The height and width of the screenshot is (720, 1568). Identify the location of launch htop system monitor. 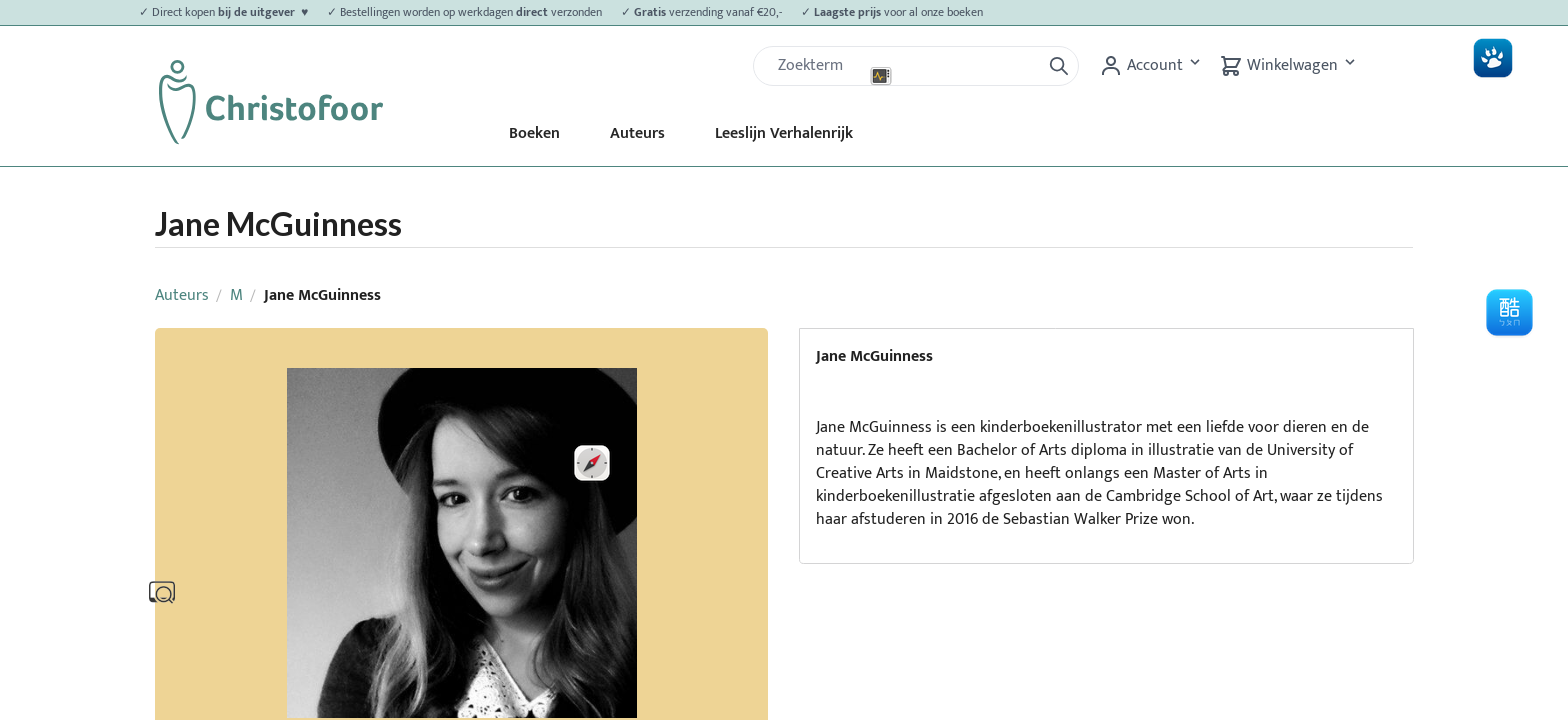
(881, 76).